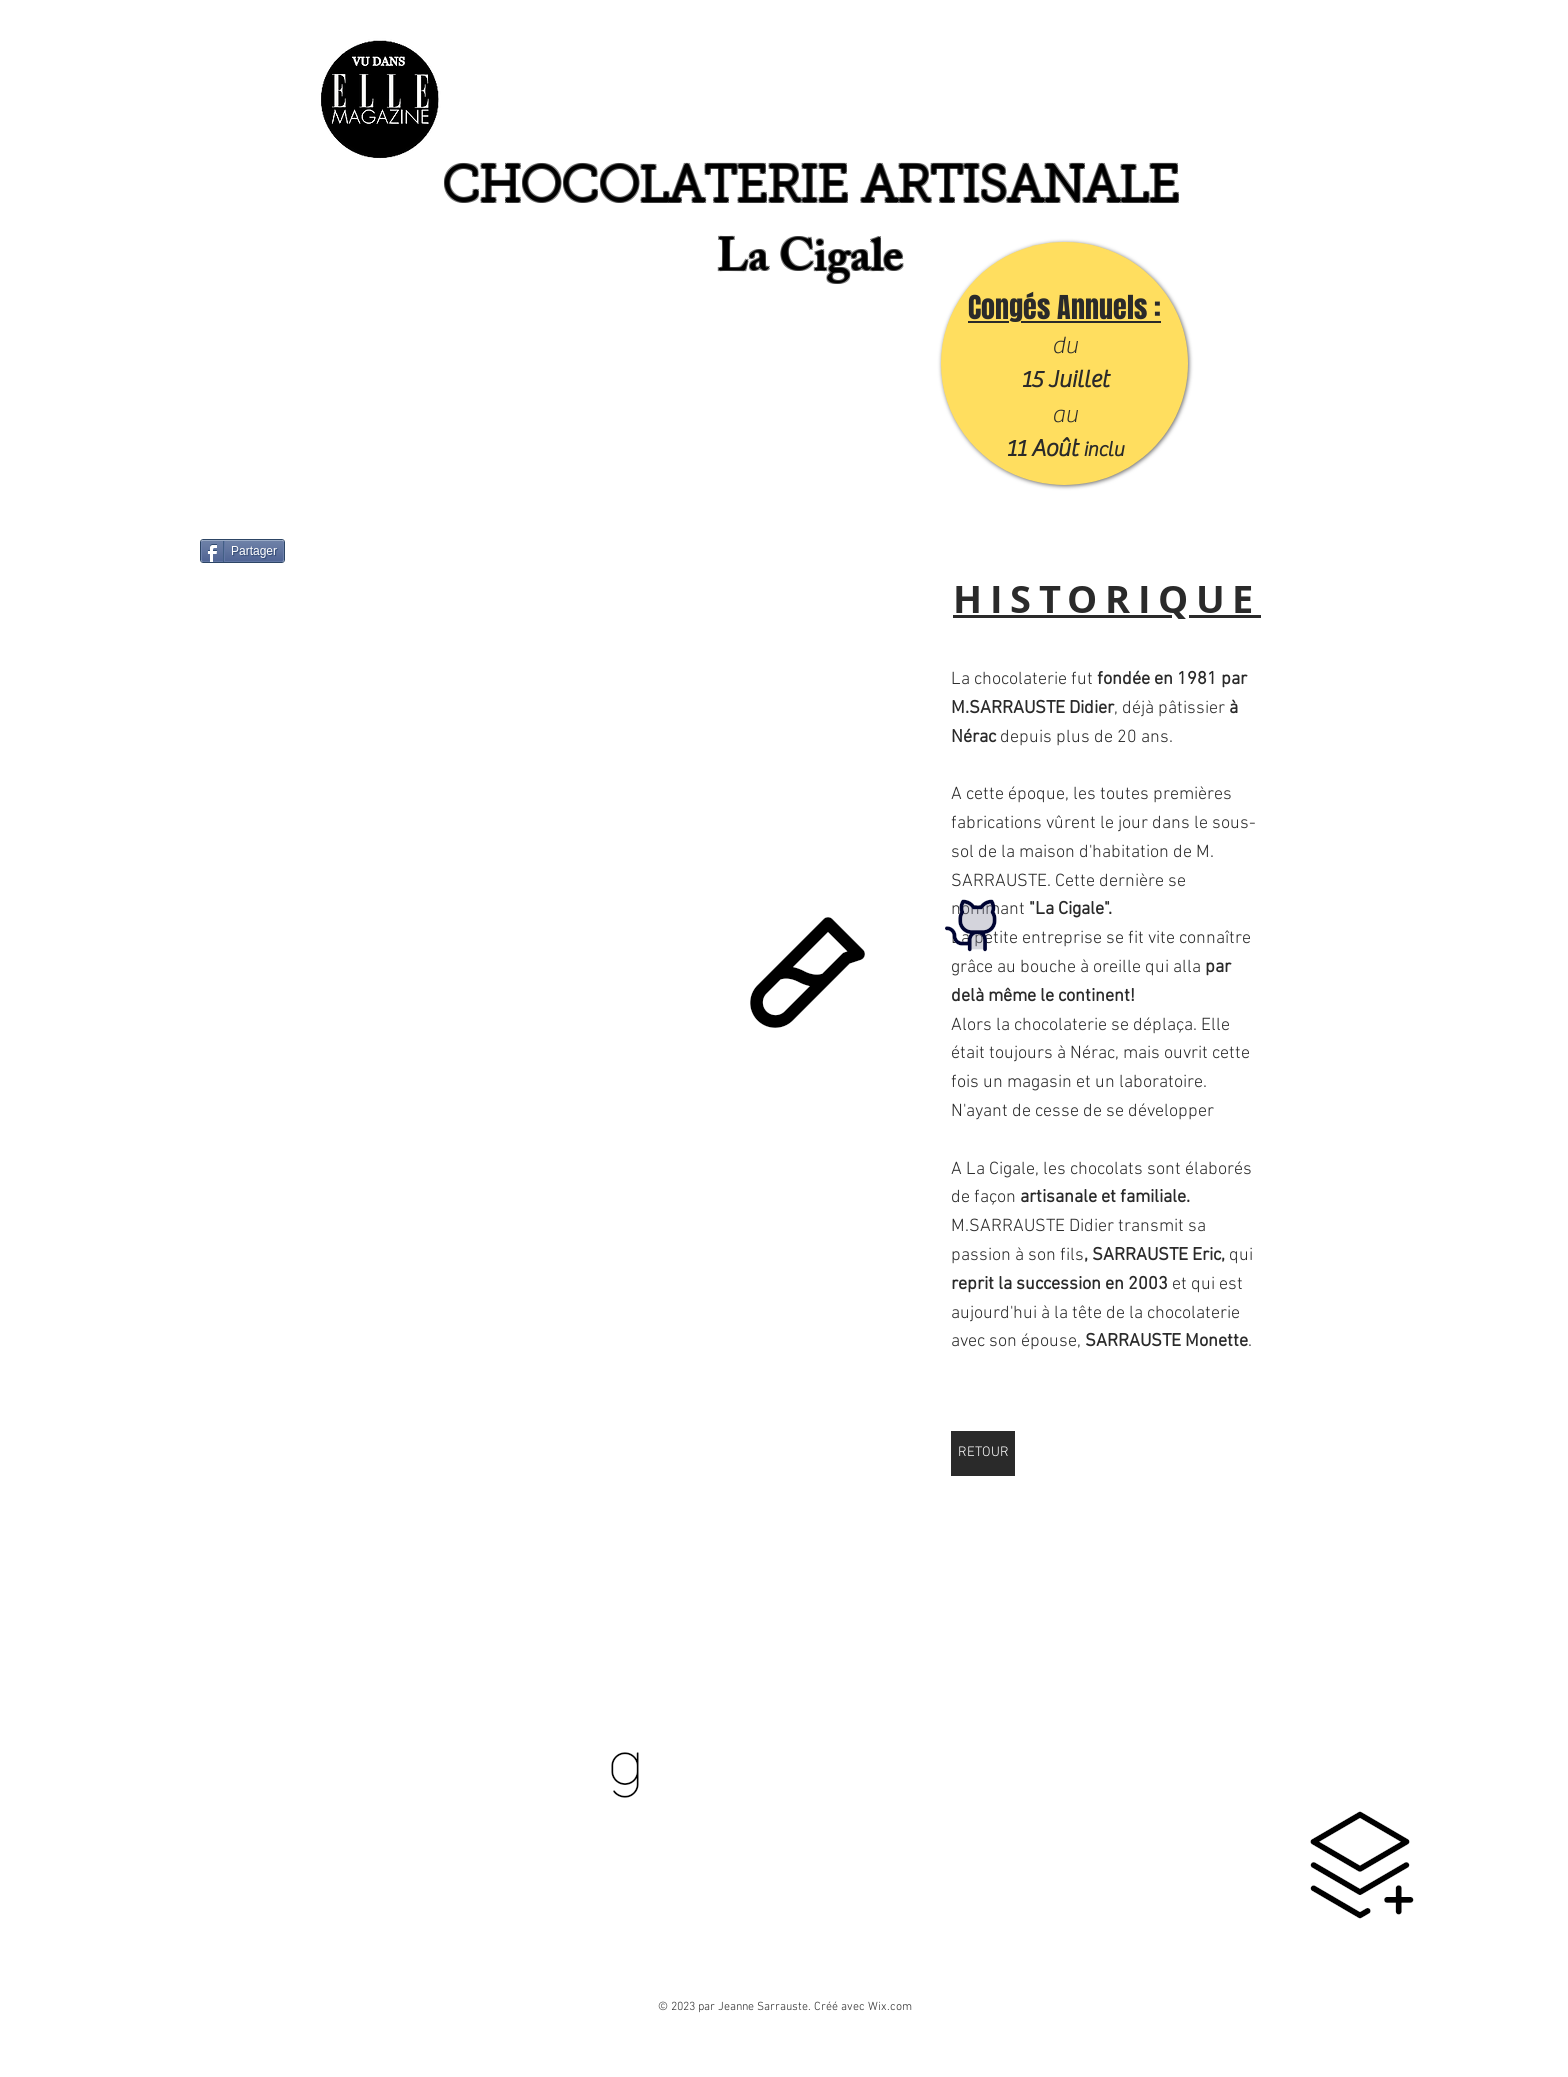  Describe the element at coordinates (805, 972) in the screenshot. I see `access lab or test results` at that location.